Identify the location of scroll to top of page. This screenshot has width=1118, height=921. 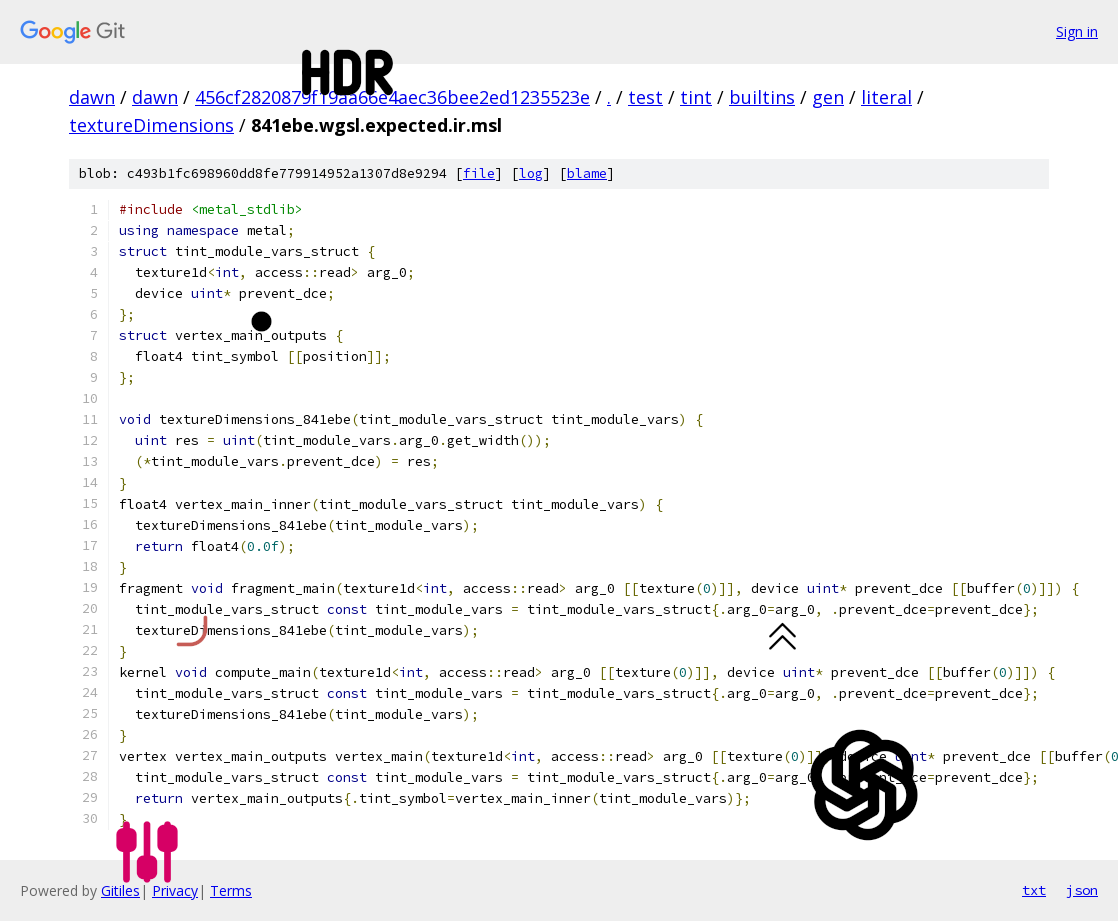
(782, 637).